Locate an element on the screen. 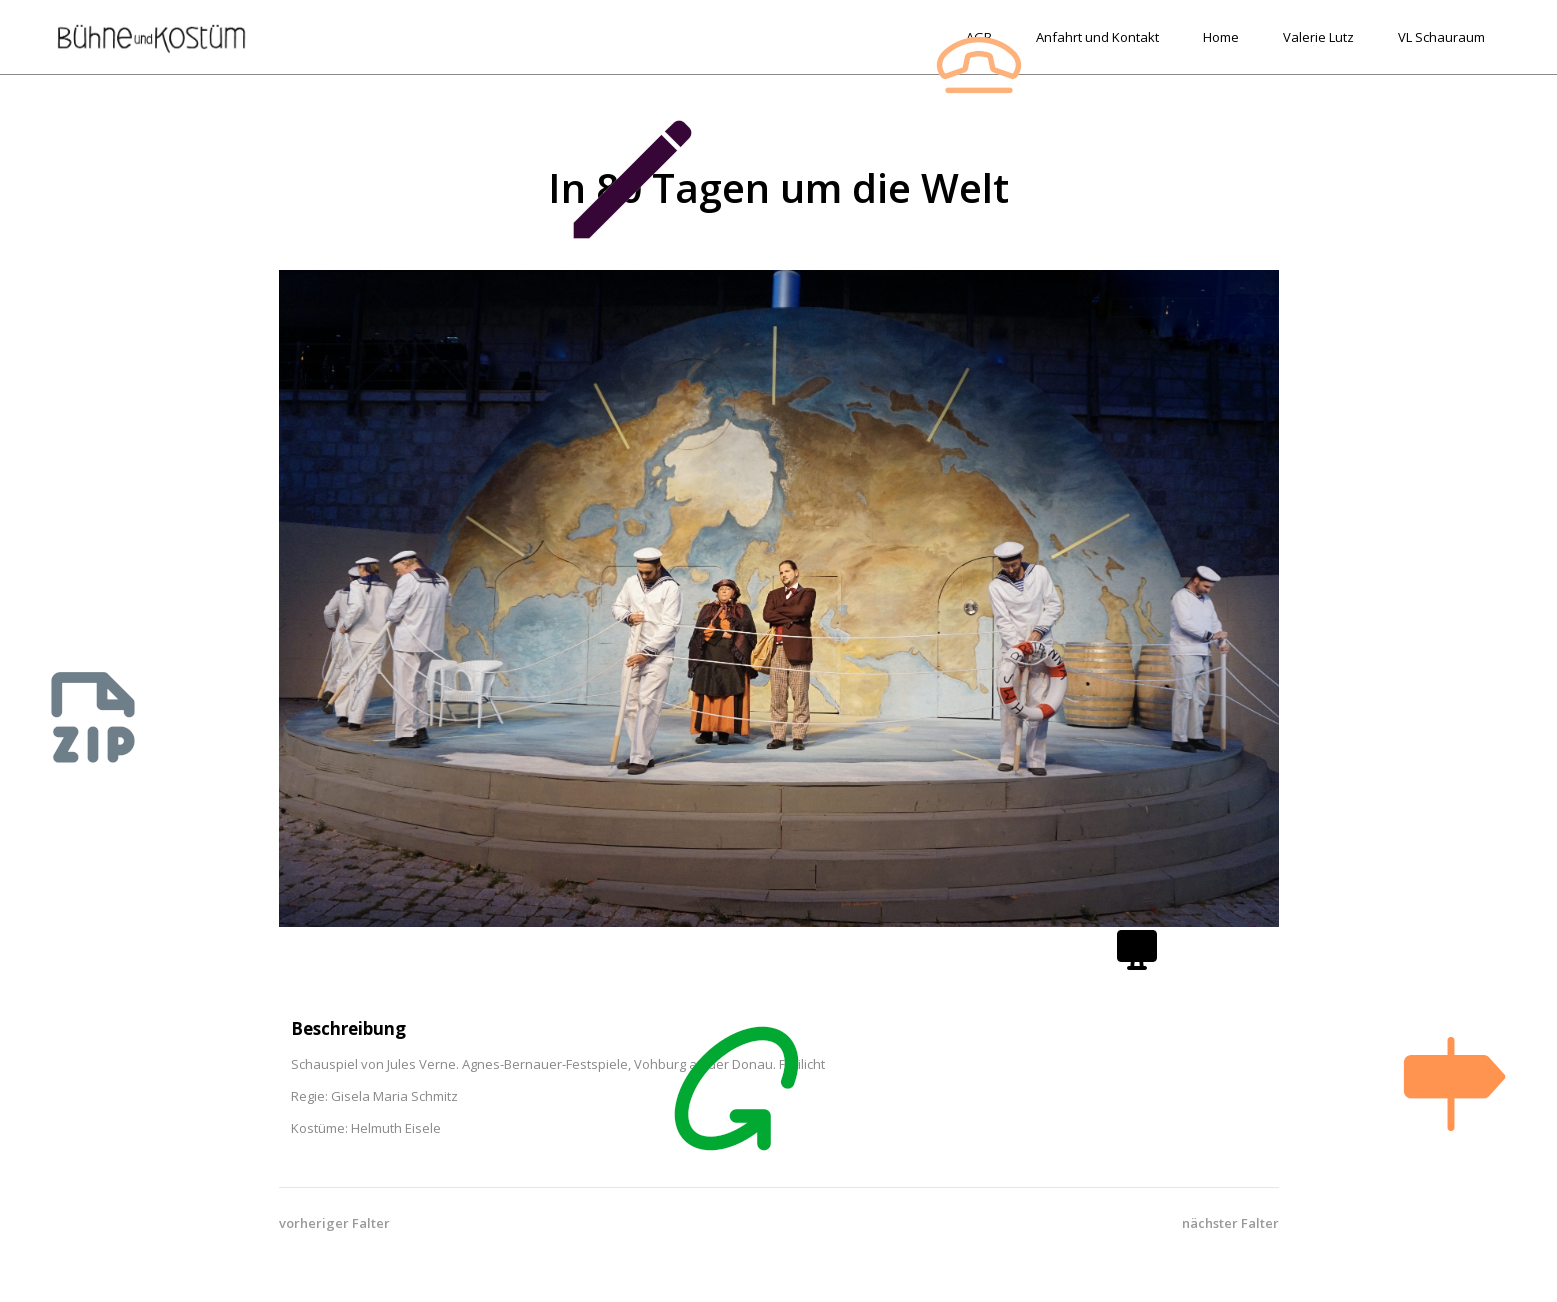 The height and width of the screenshot is (1302, 1557). view on desktop display is located at coordinates (1137, 950).